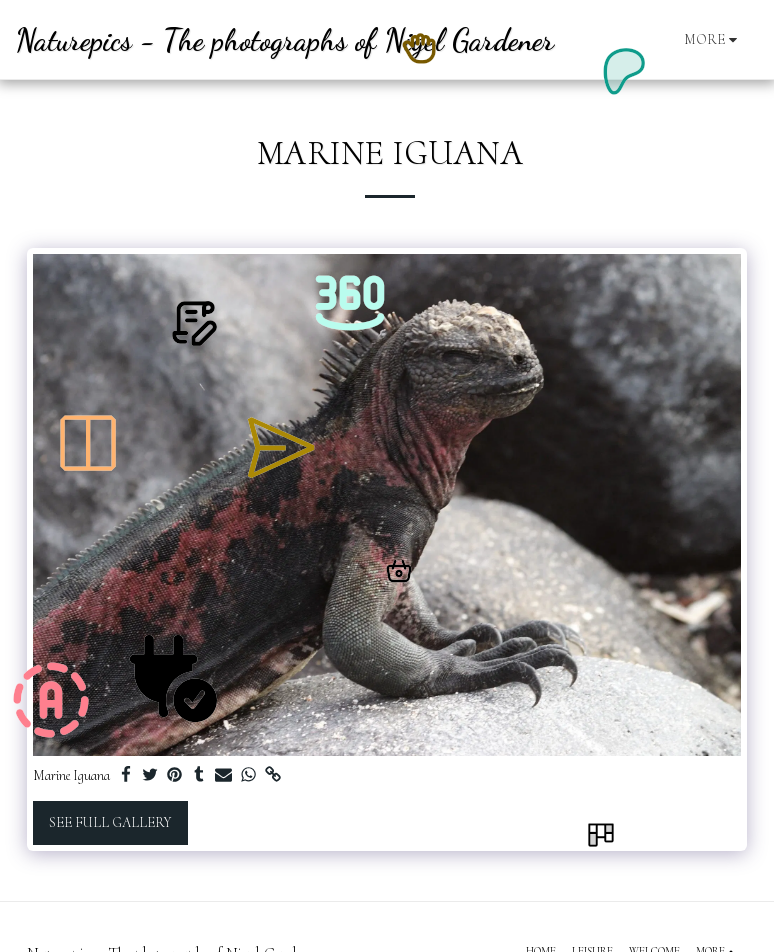 Image resolution: width=774 pixels, height=952 pixels. What do you see at coordinates (193, 322) in the screenshot?
I see `view or manage contracts` at bounding box center [193, 322].